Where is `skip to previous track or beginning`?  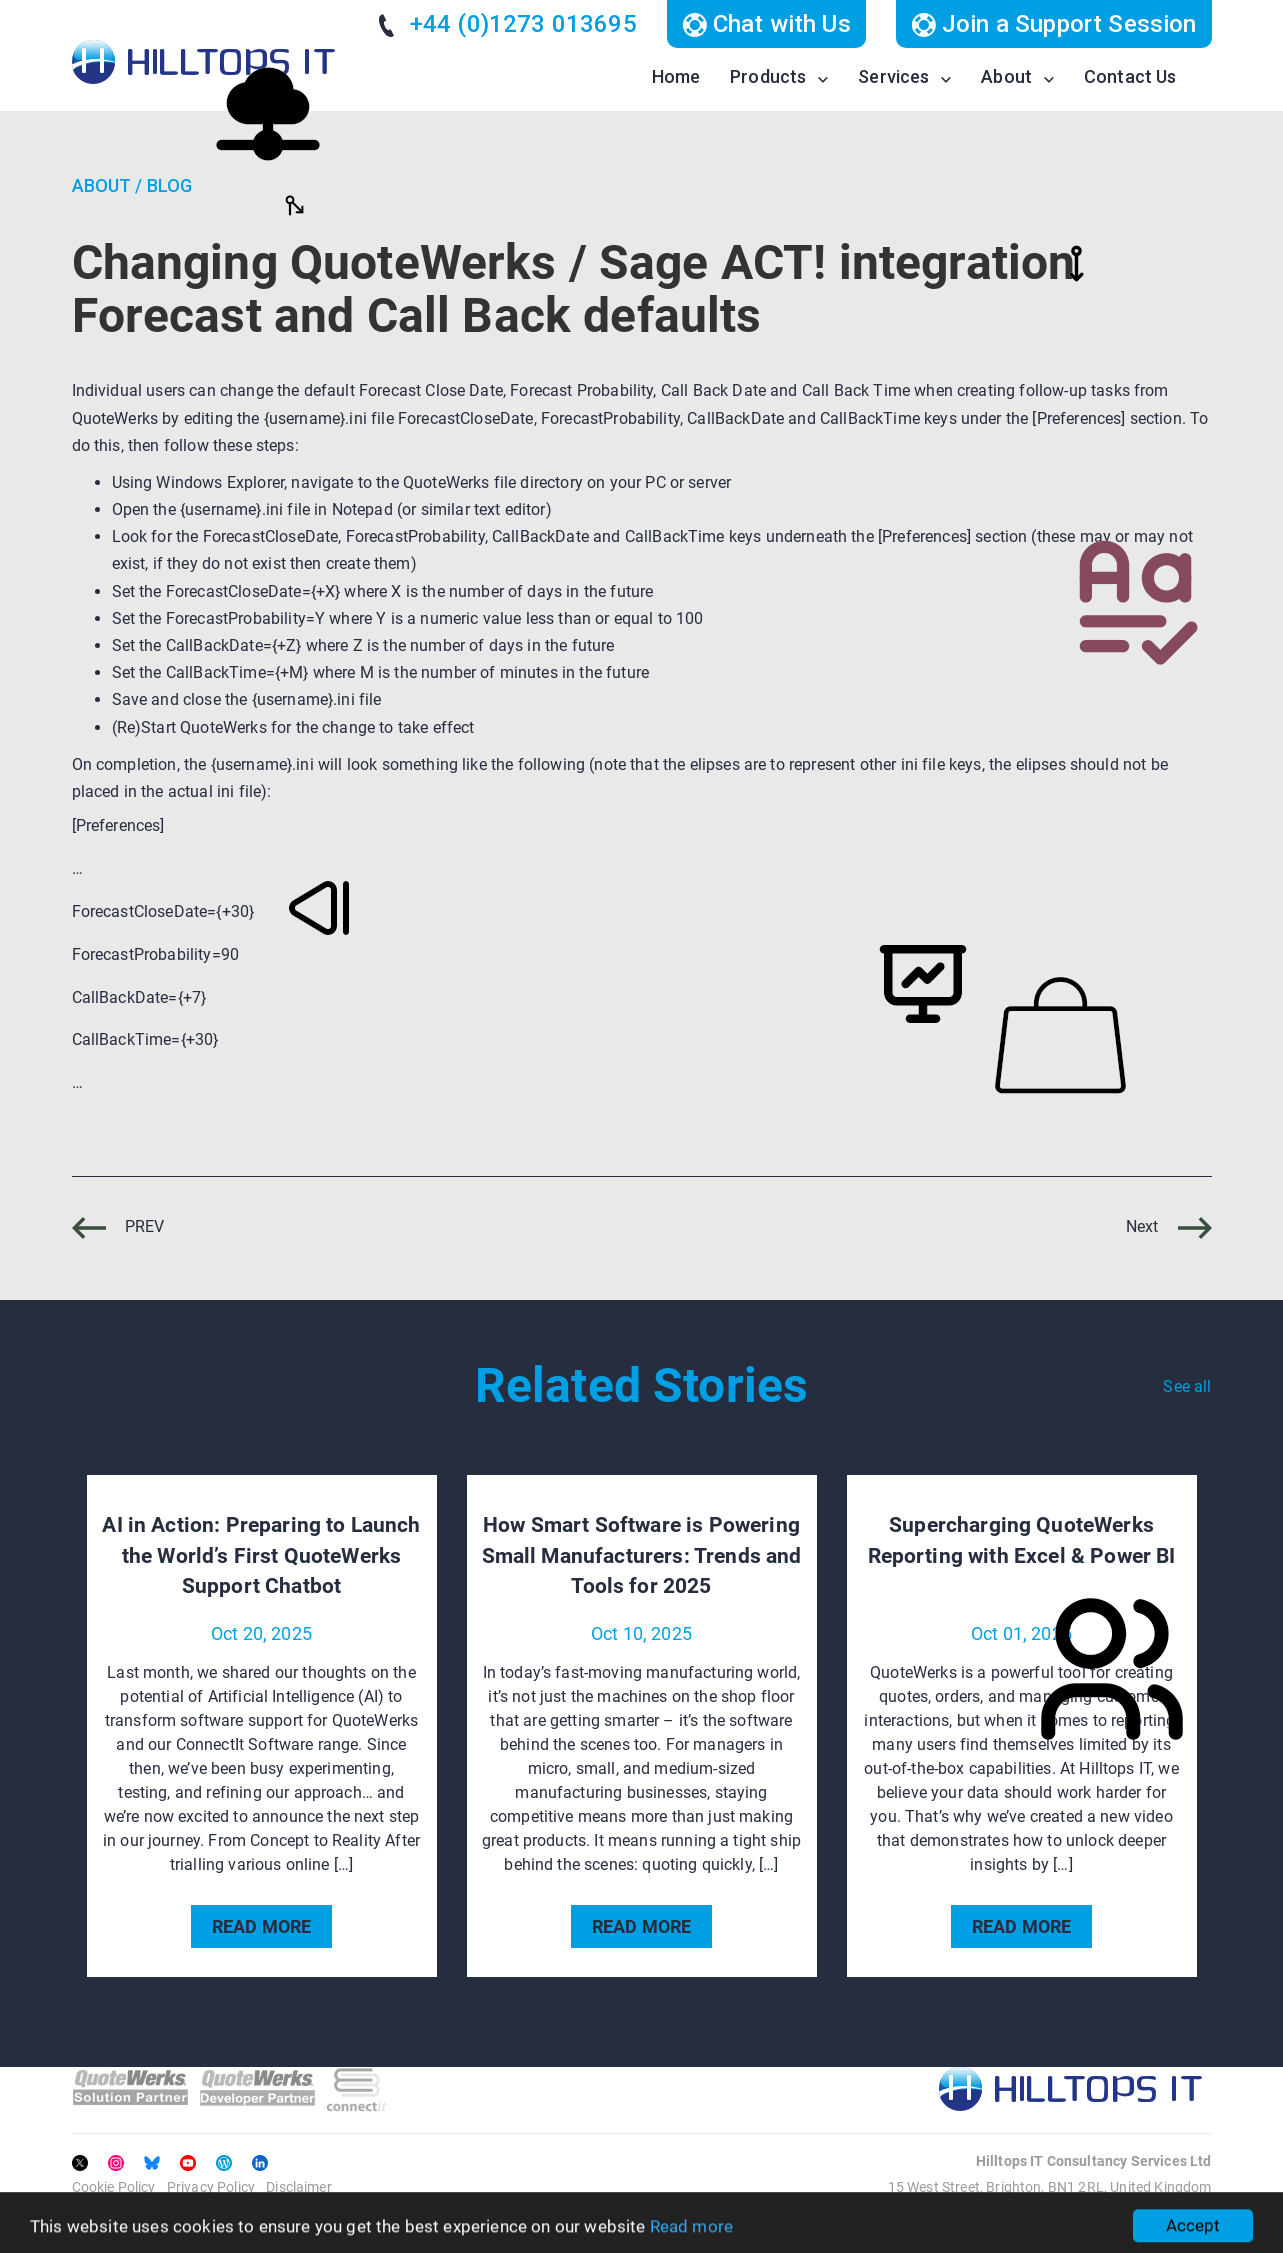
skip to previous track or beginning is located at coordinates (319, 908).